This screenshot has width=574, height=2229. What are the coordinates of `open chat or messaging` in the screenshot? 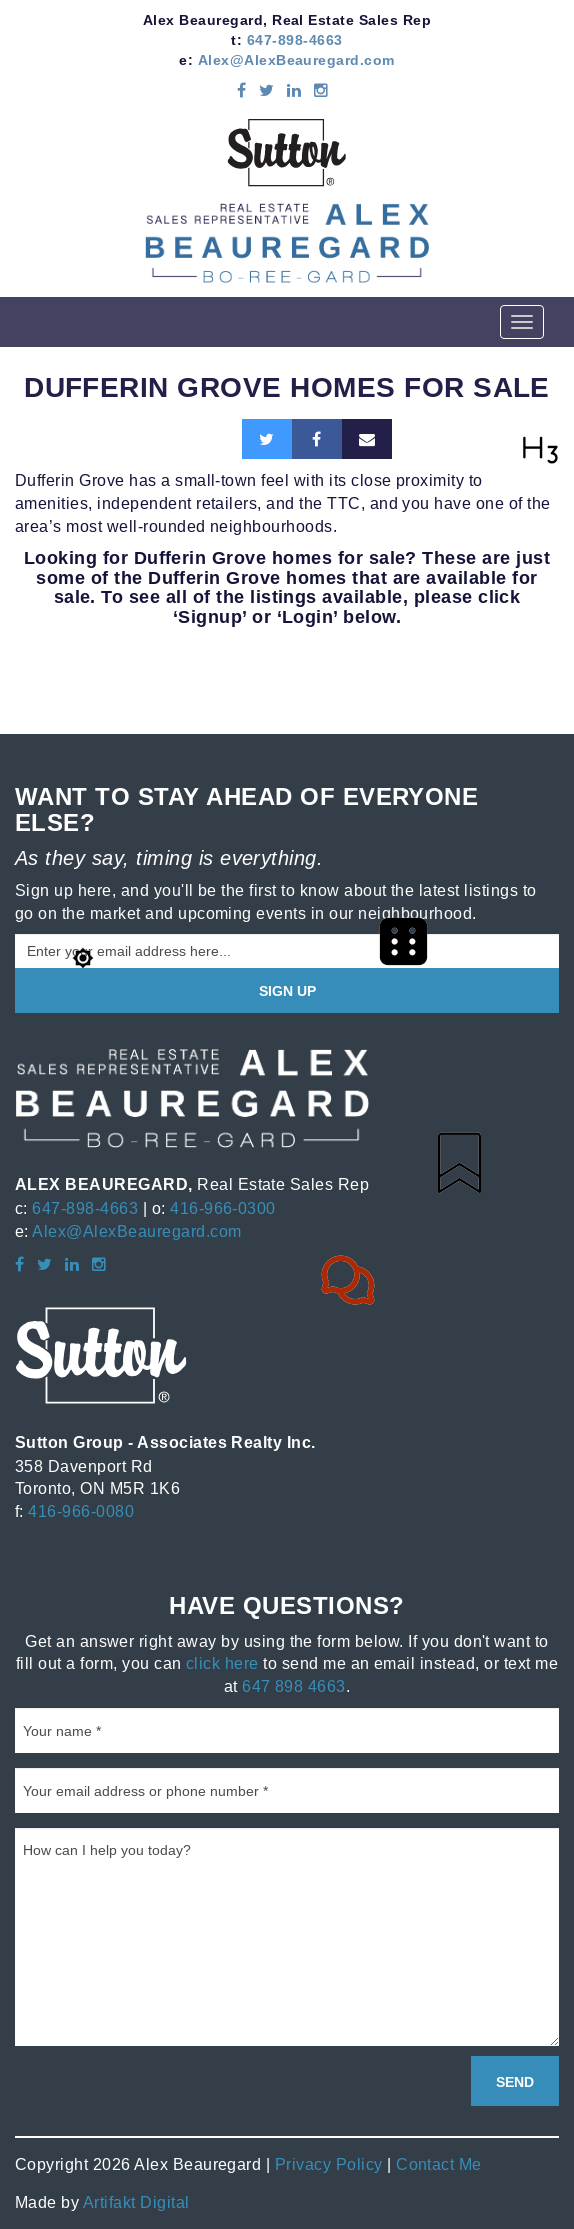 It's located at (348, 1280).